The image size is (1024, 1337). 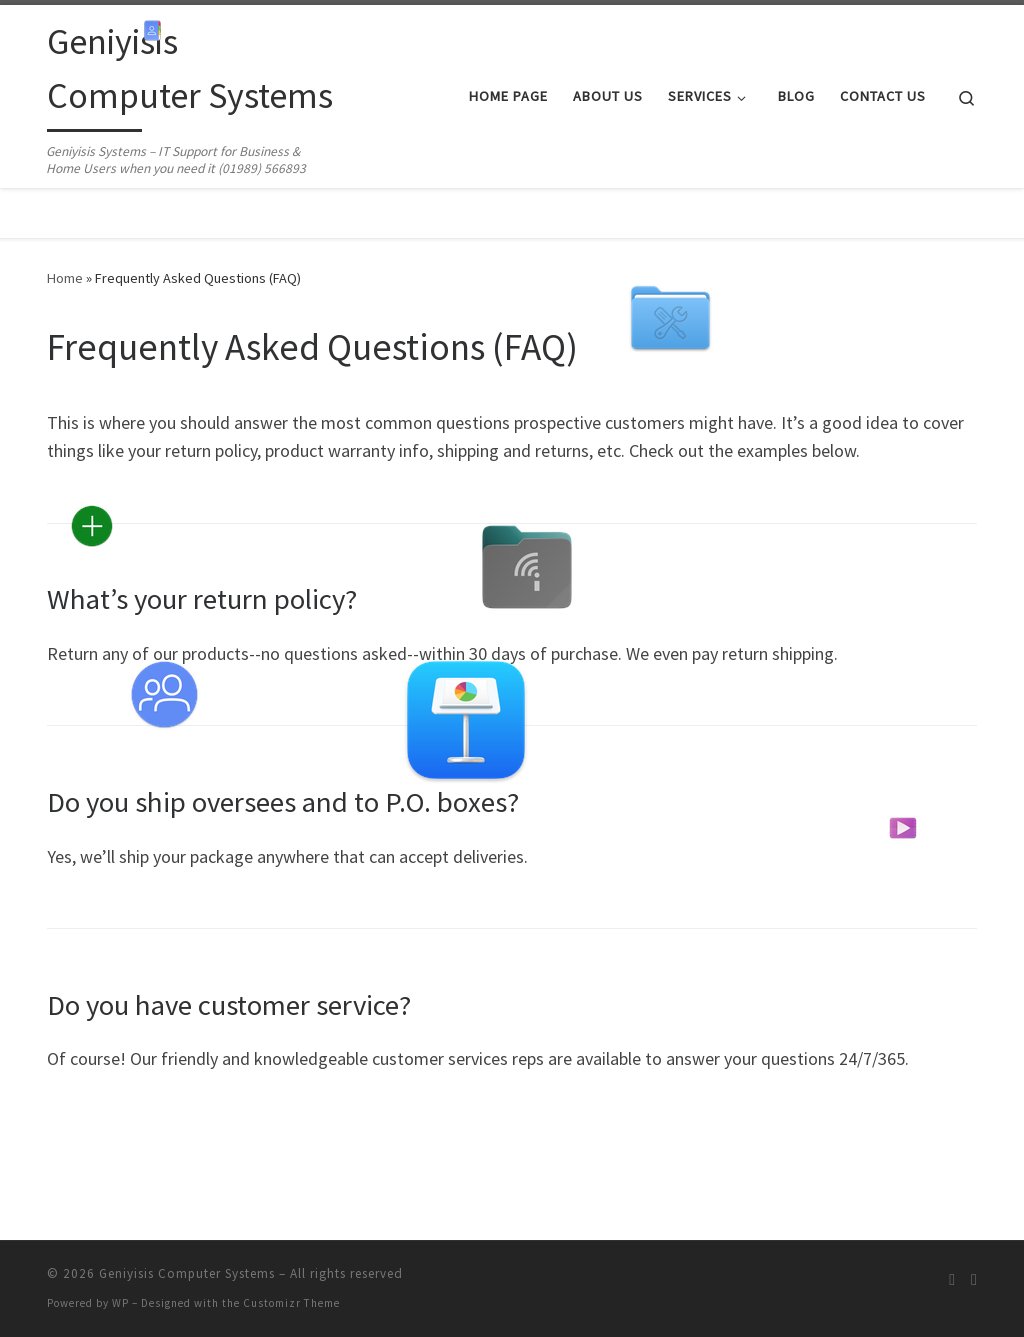 What do you see at coordinates (466, 720) in the screenshot?
I see `open keynote to create or edit presentations` at bounding box center [466, 720].